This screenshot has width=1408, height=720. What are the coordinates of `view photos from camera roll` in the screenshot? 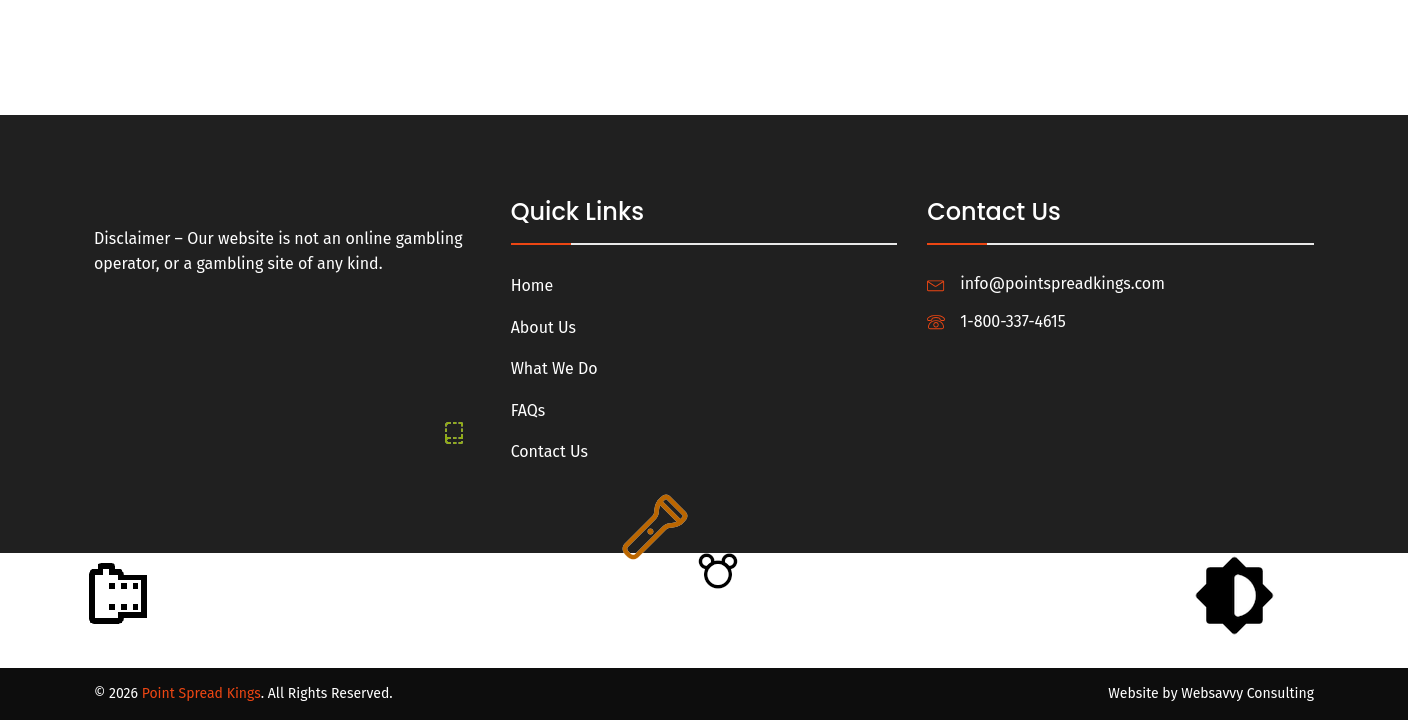 It's located at (118, 595).